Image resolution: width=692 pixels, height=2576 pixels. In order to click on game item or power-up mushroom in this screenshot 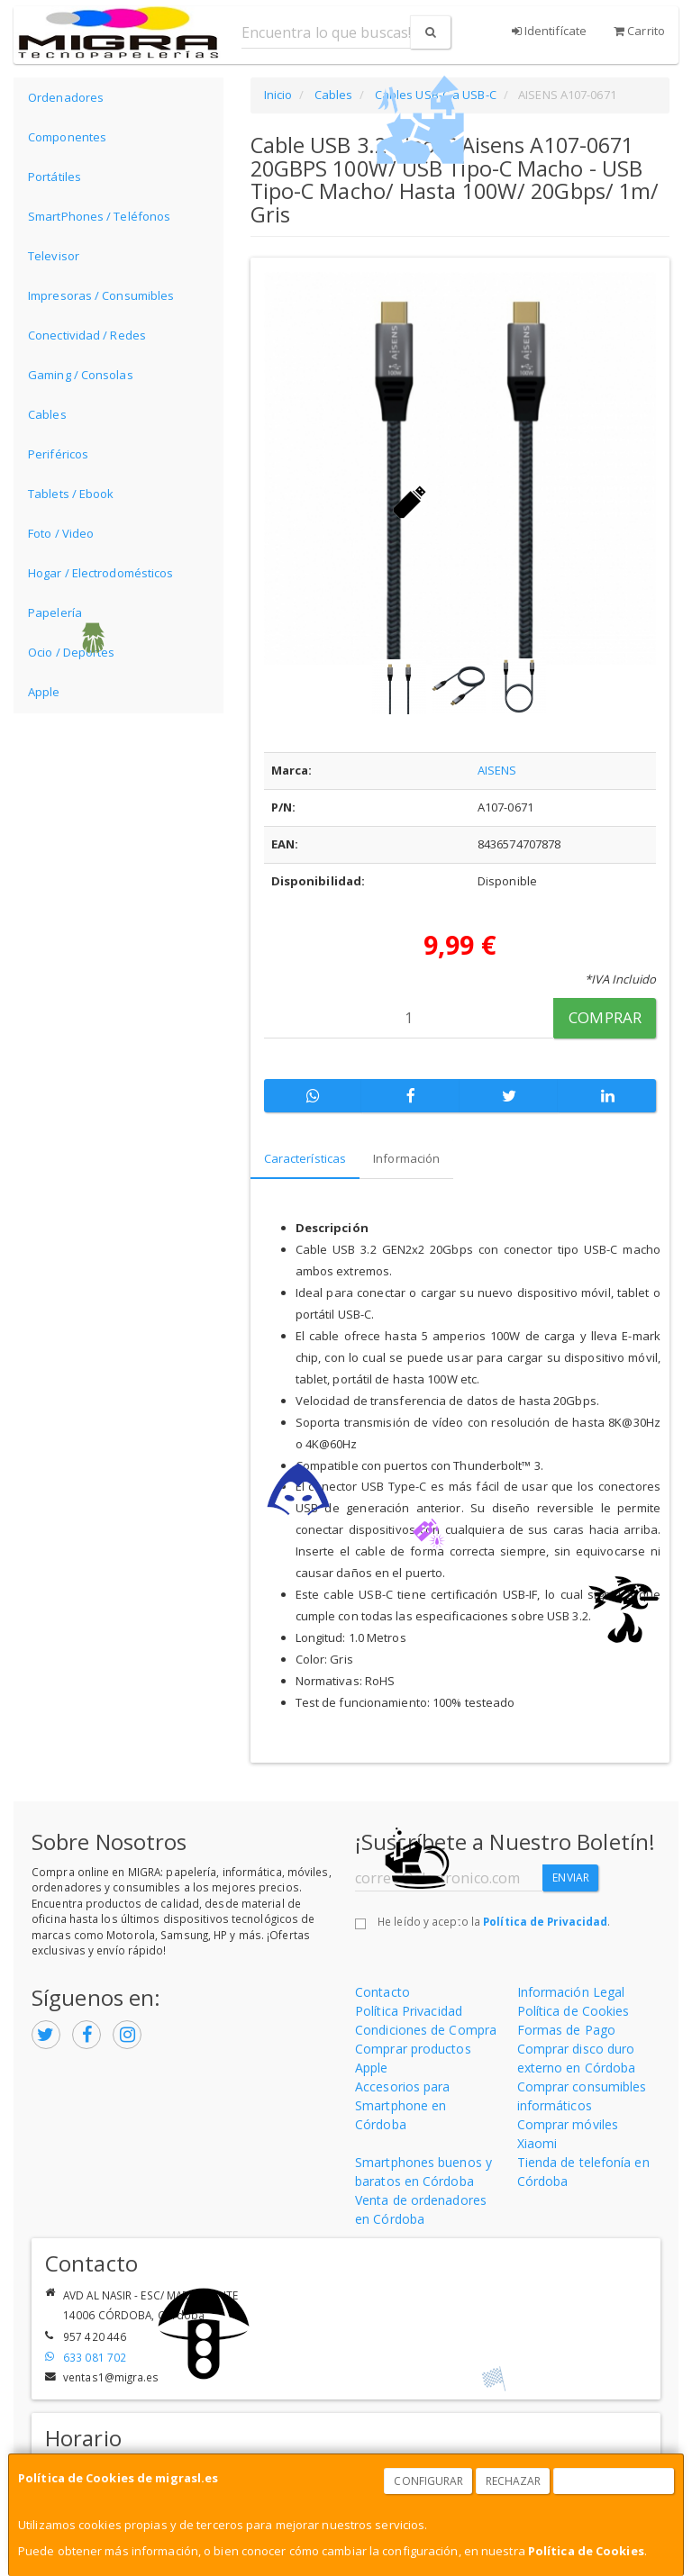, I will do `click(204, 2334)`.